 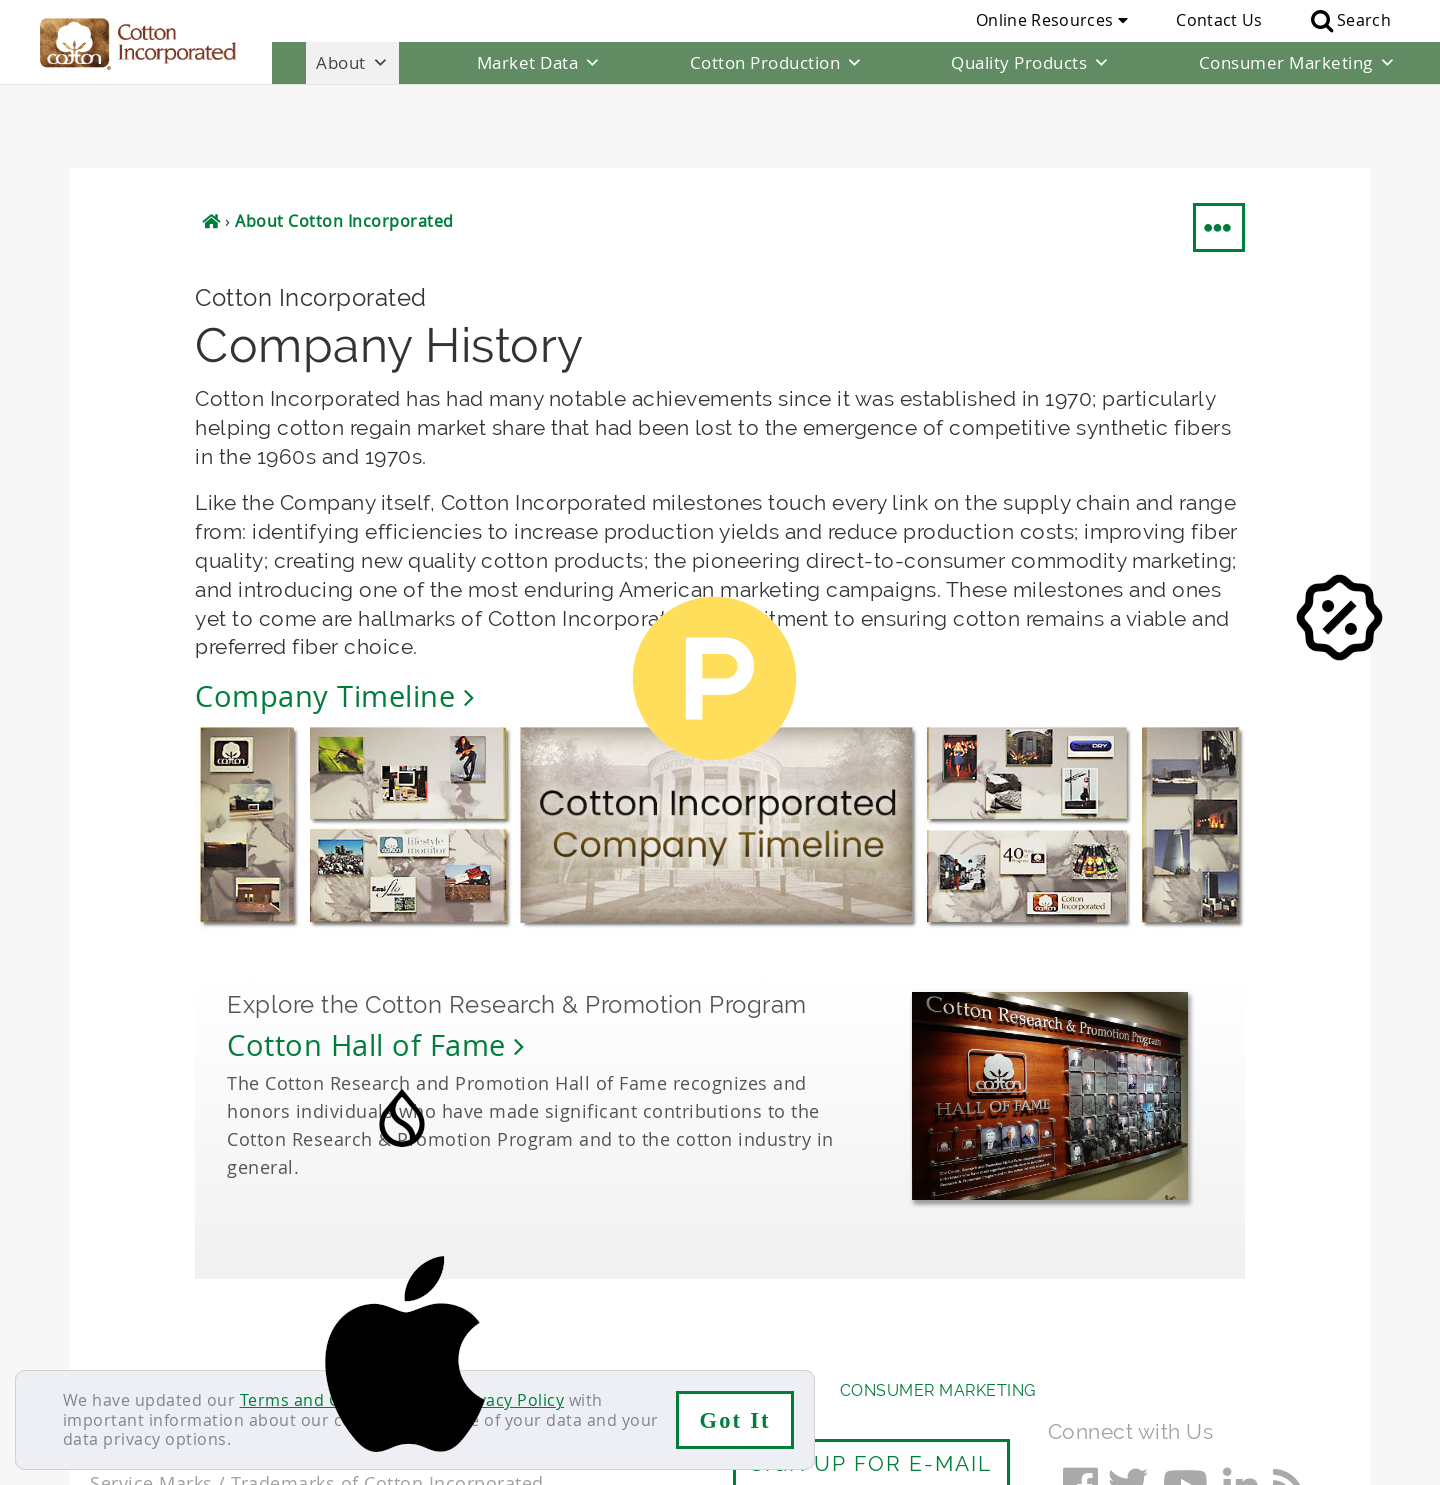 I want to click on Sui blockchain logo, so click(x=402, y=1118).